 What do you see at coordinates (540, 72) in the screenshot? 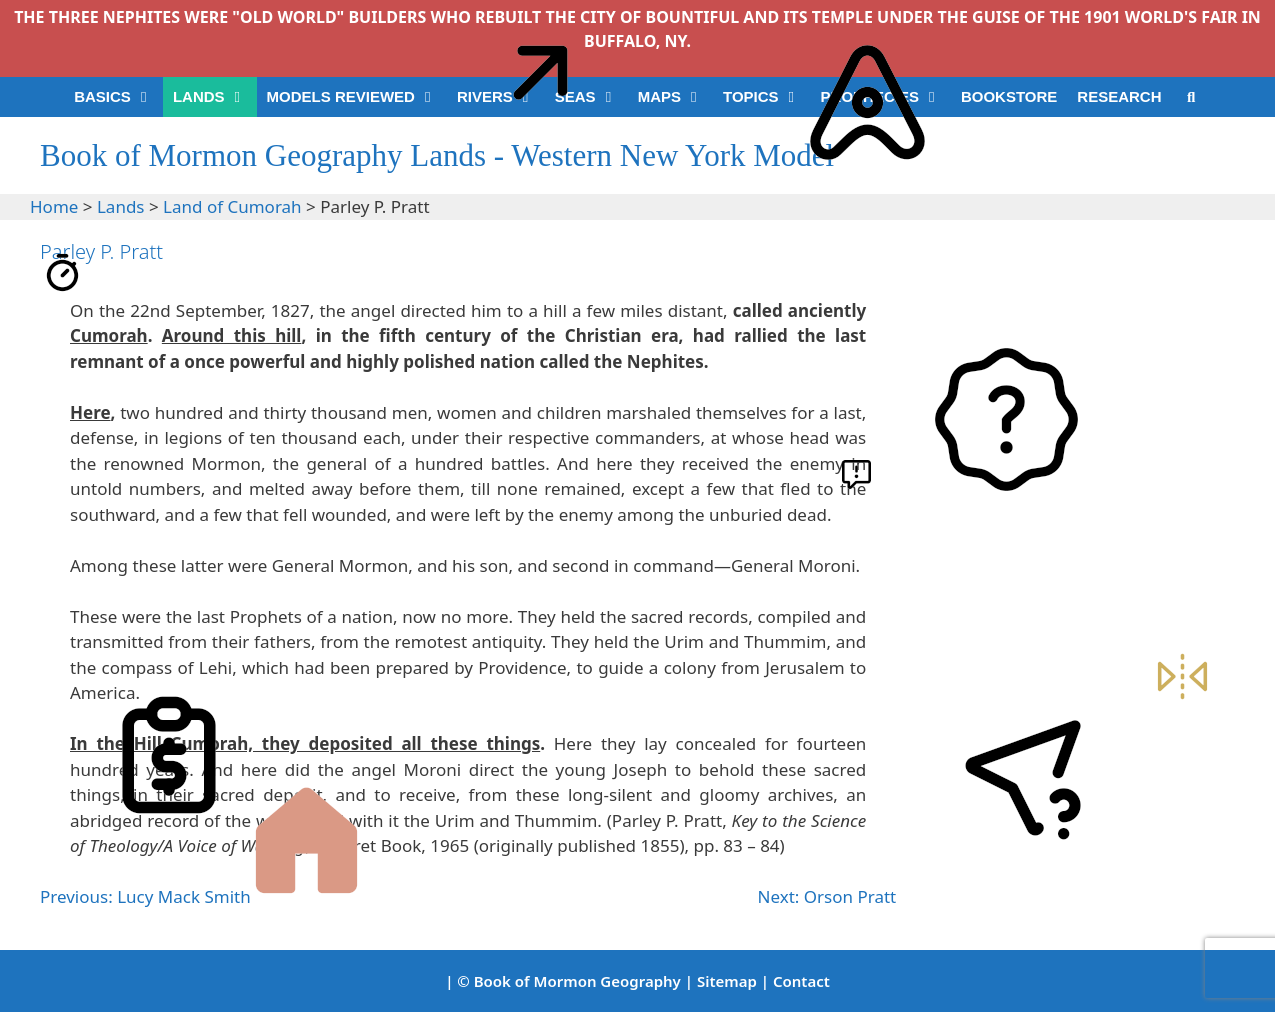
I see `open link in a new tab or window` at bounding box center [540, 72].